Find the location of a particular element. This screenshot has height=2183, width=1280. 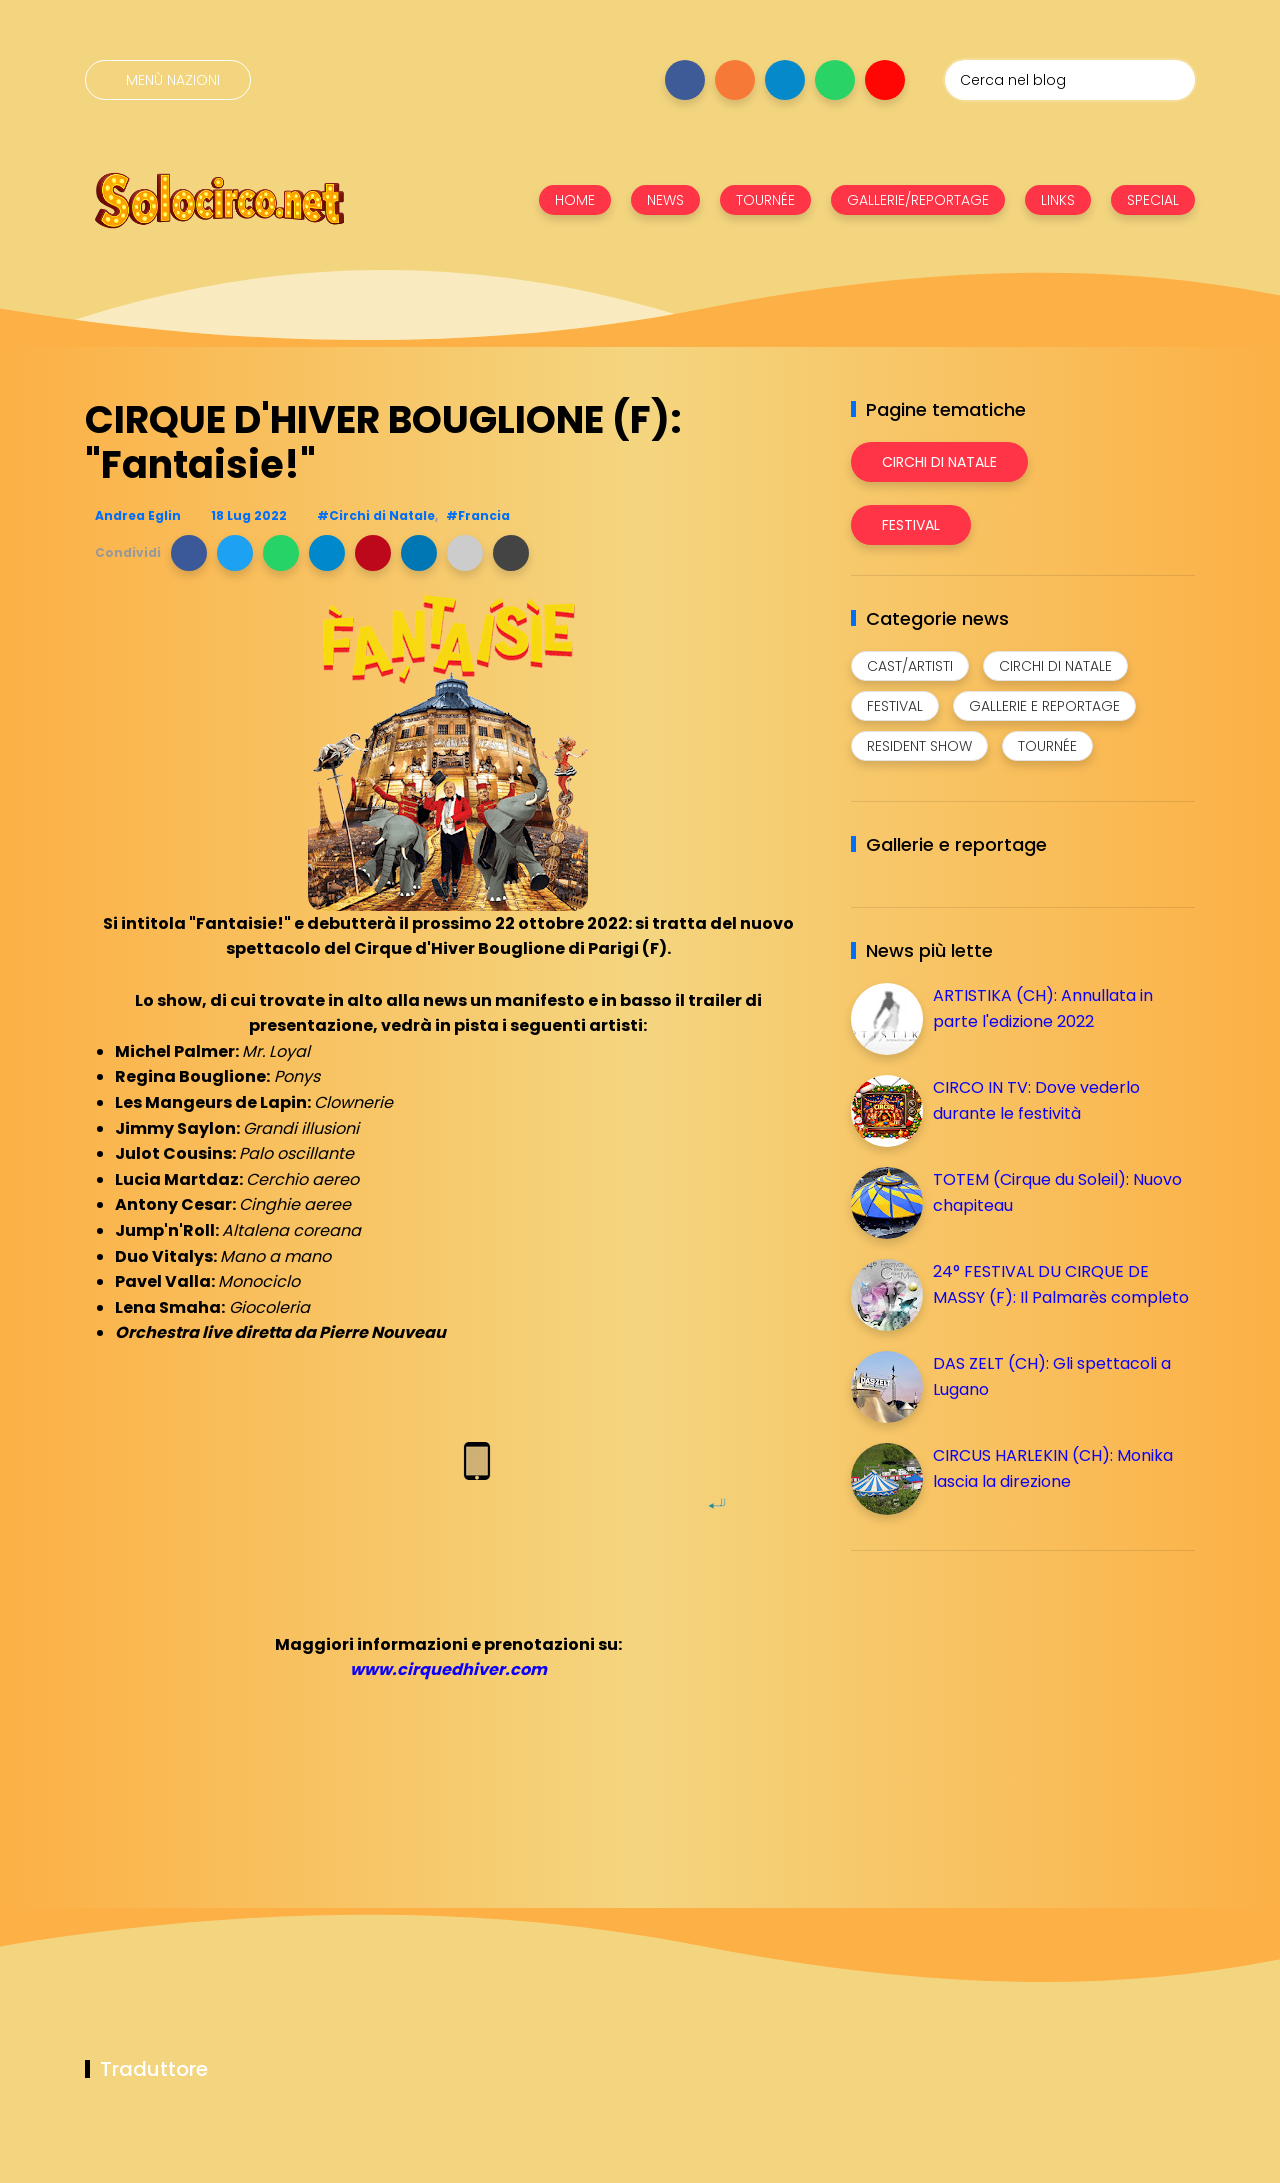

view connected iPad Air device is located at coordinates (477, 1461).